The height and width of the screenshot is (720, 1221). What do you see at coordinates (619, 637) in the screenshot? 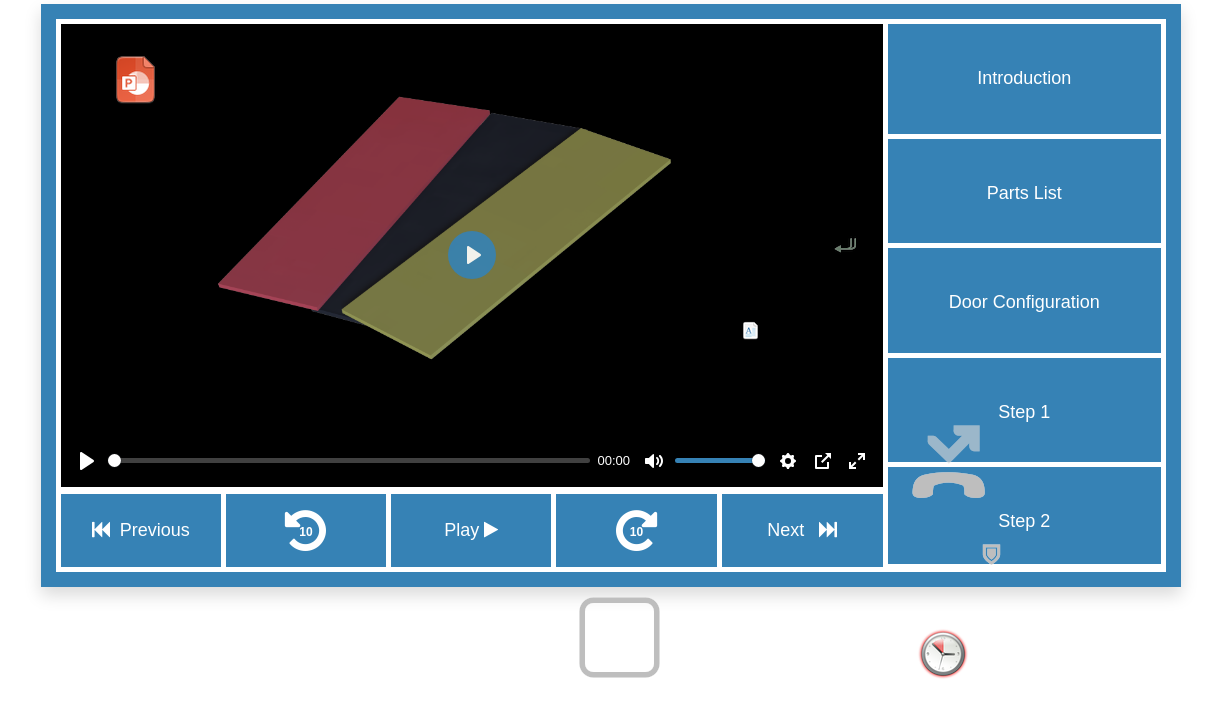
I see `unchecked checkbox state` at bounding box center [619, 637].